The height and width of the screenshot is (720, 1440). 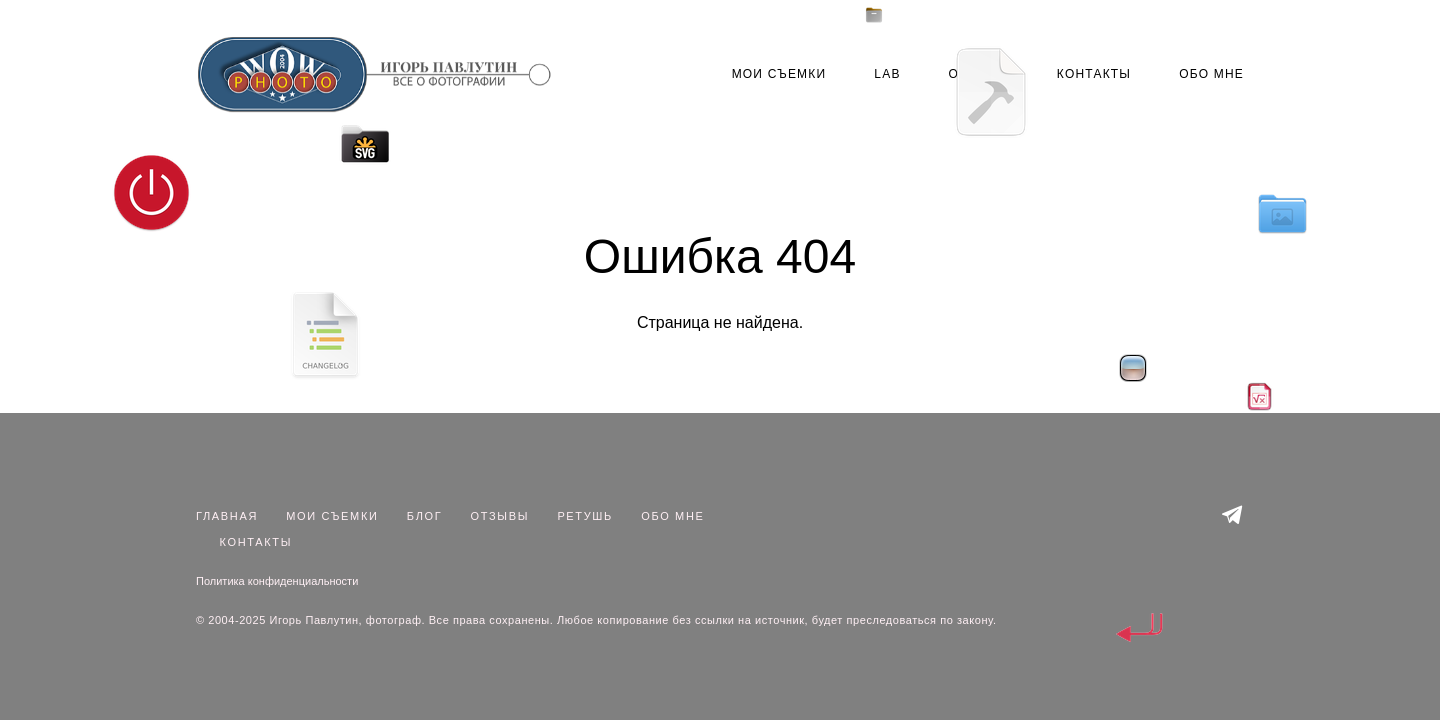 I want to click on changelog text file, so click(x=325, y=335).